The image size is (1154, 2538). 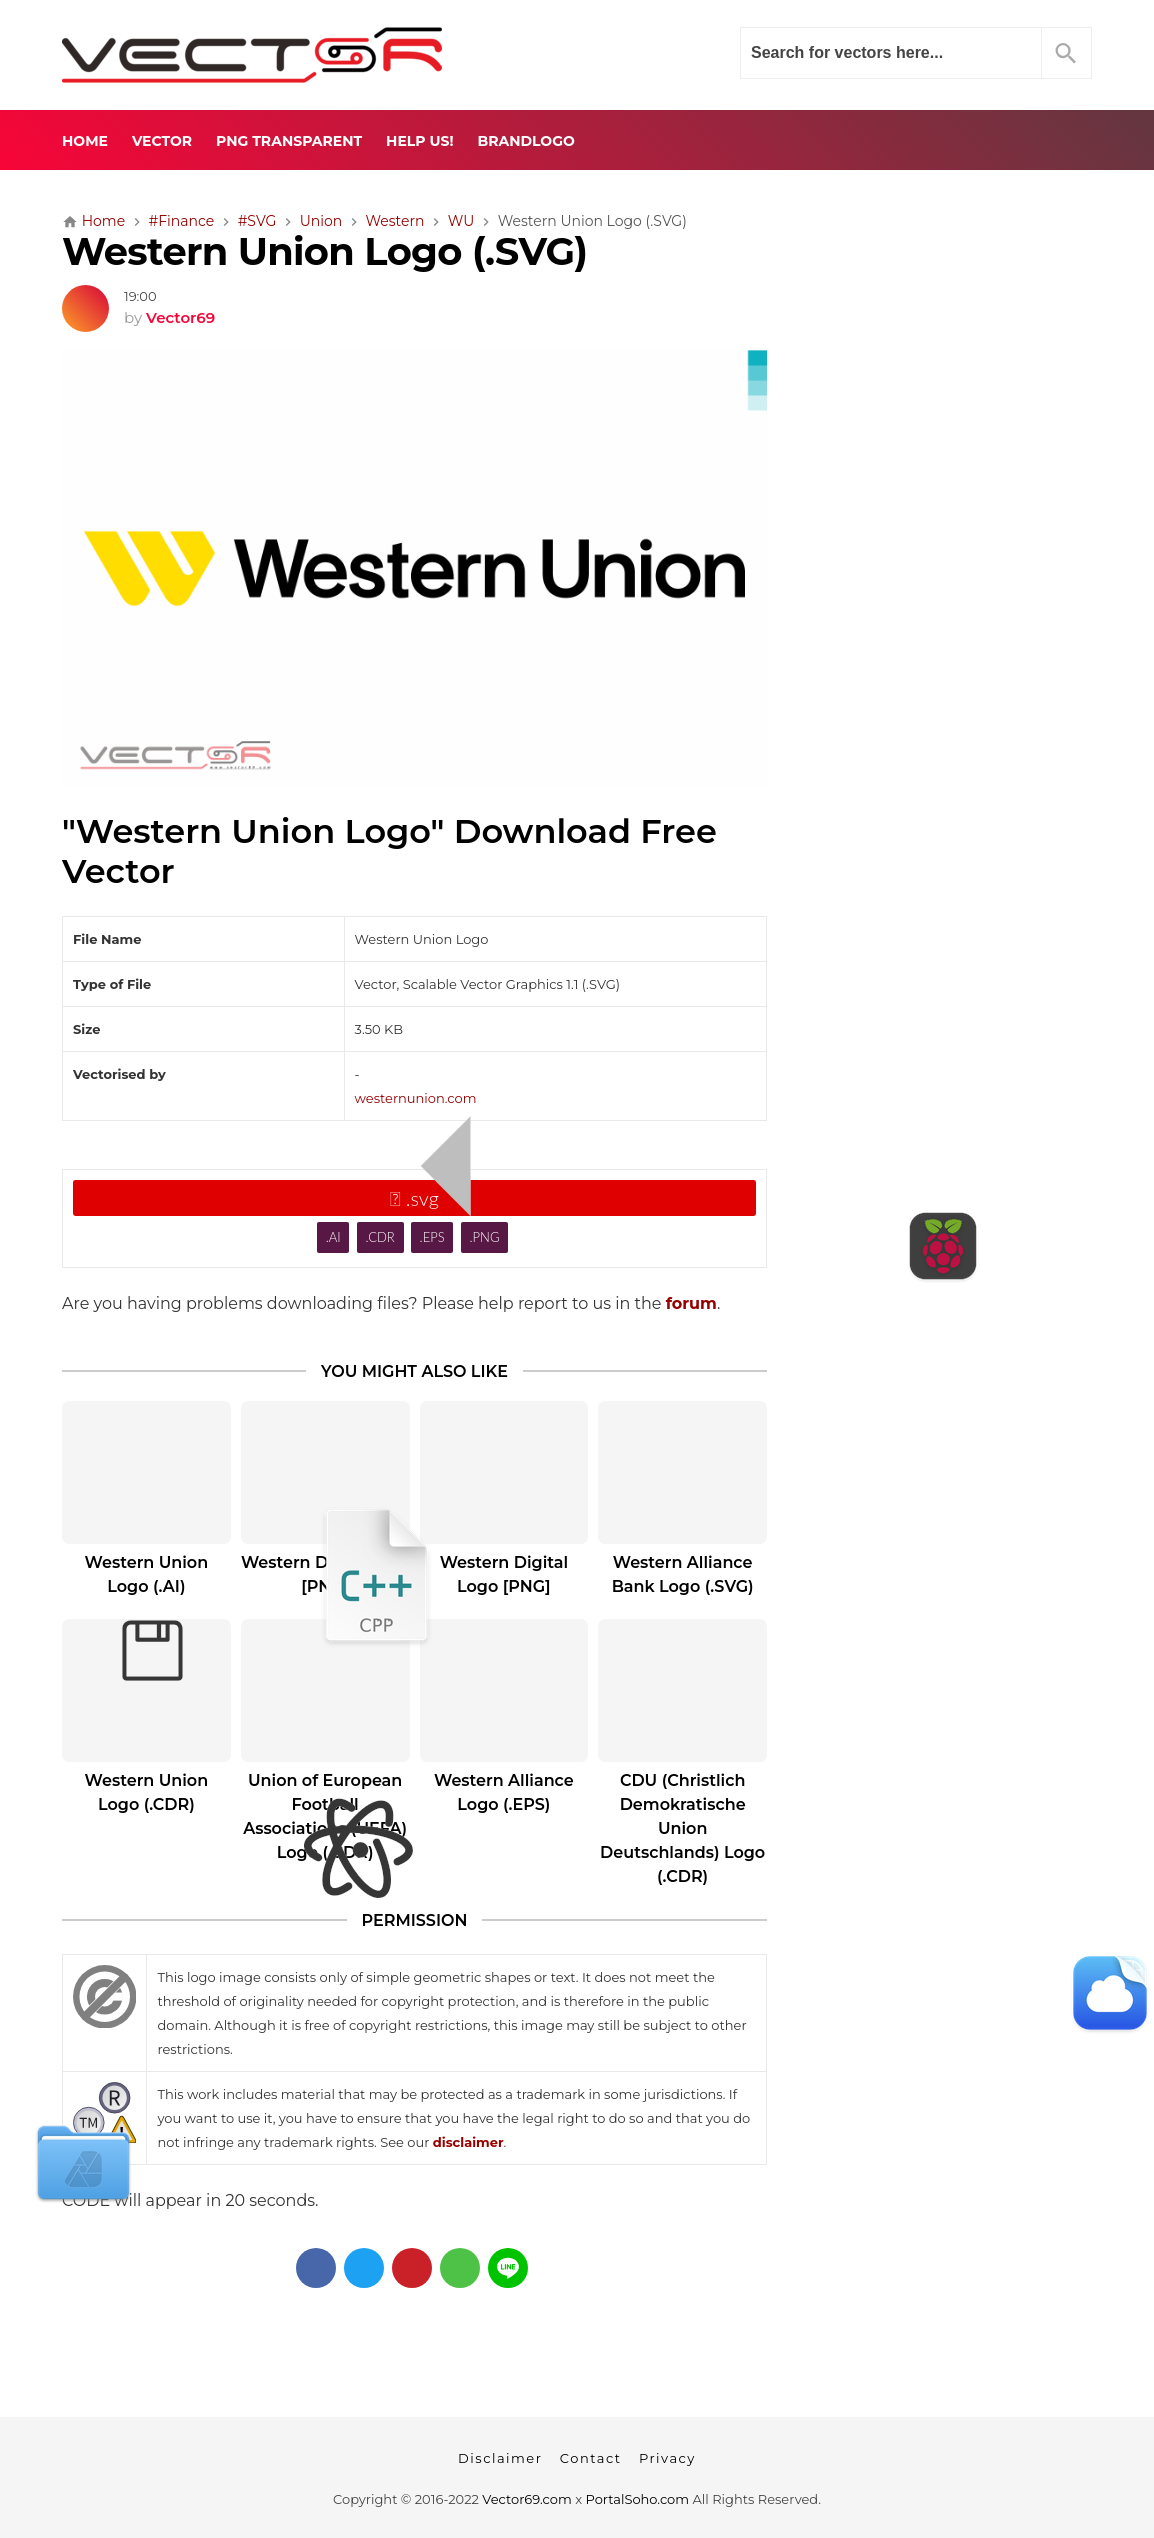 I want to click on open Affinity Photo project folder, so click(x=83, y=2162).